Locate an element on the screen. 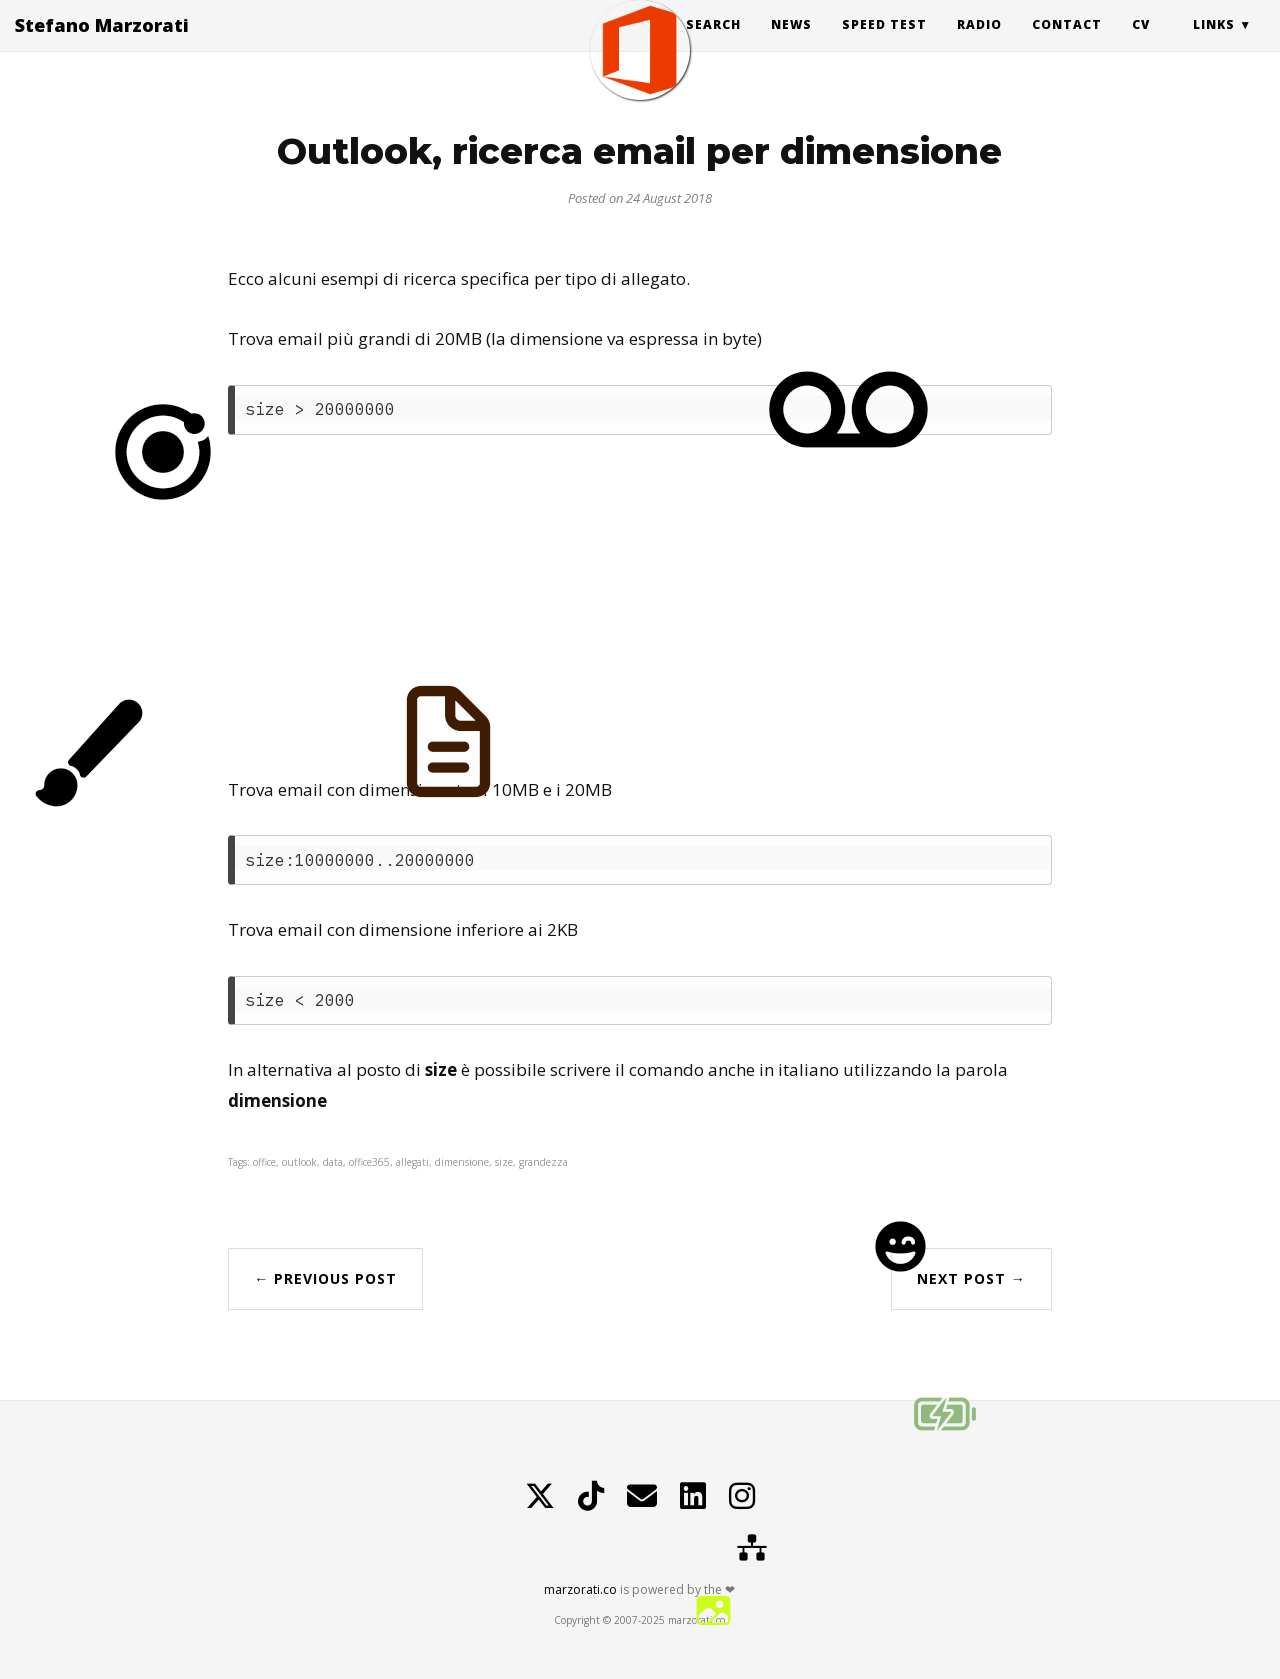 The width and height of the screenshot is (1280, 1679). indicates device is currently charging is located at coordinates (945, 1414).